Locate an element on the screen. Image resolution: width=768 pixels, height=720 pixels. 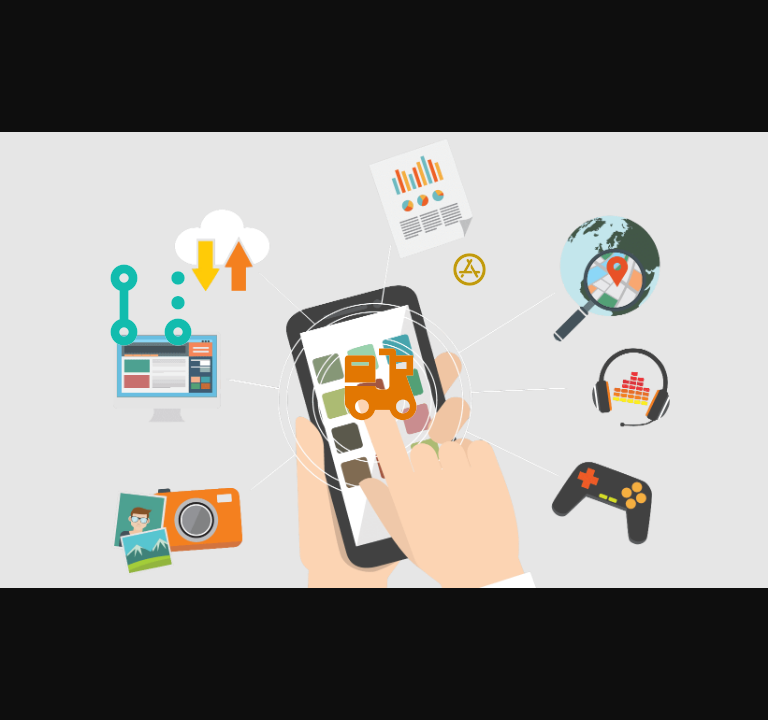
order food for delivery or pickup is located at coordinates (379, 386).